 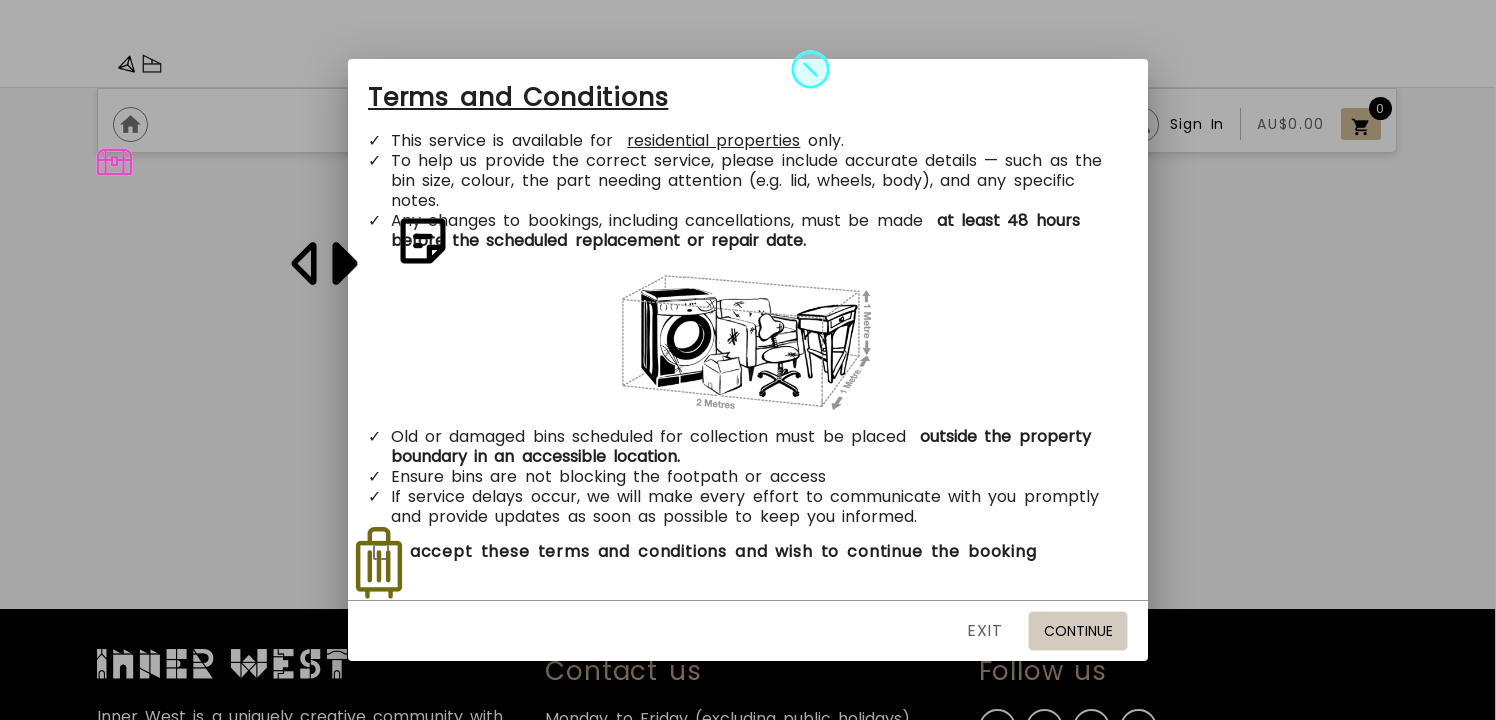 I want to click on access travel or trip planning features, so click(x=379, y=564).